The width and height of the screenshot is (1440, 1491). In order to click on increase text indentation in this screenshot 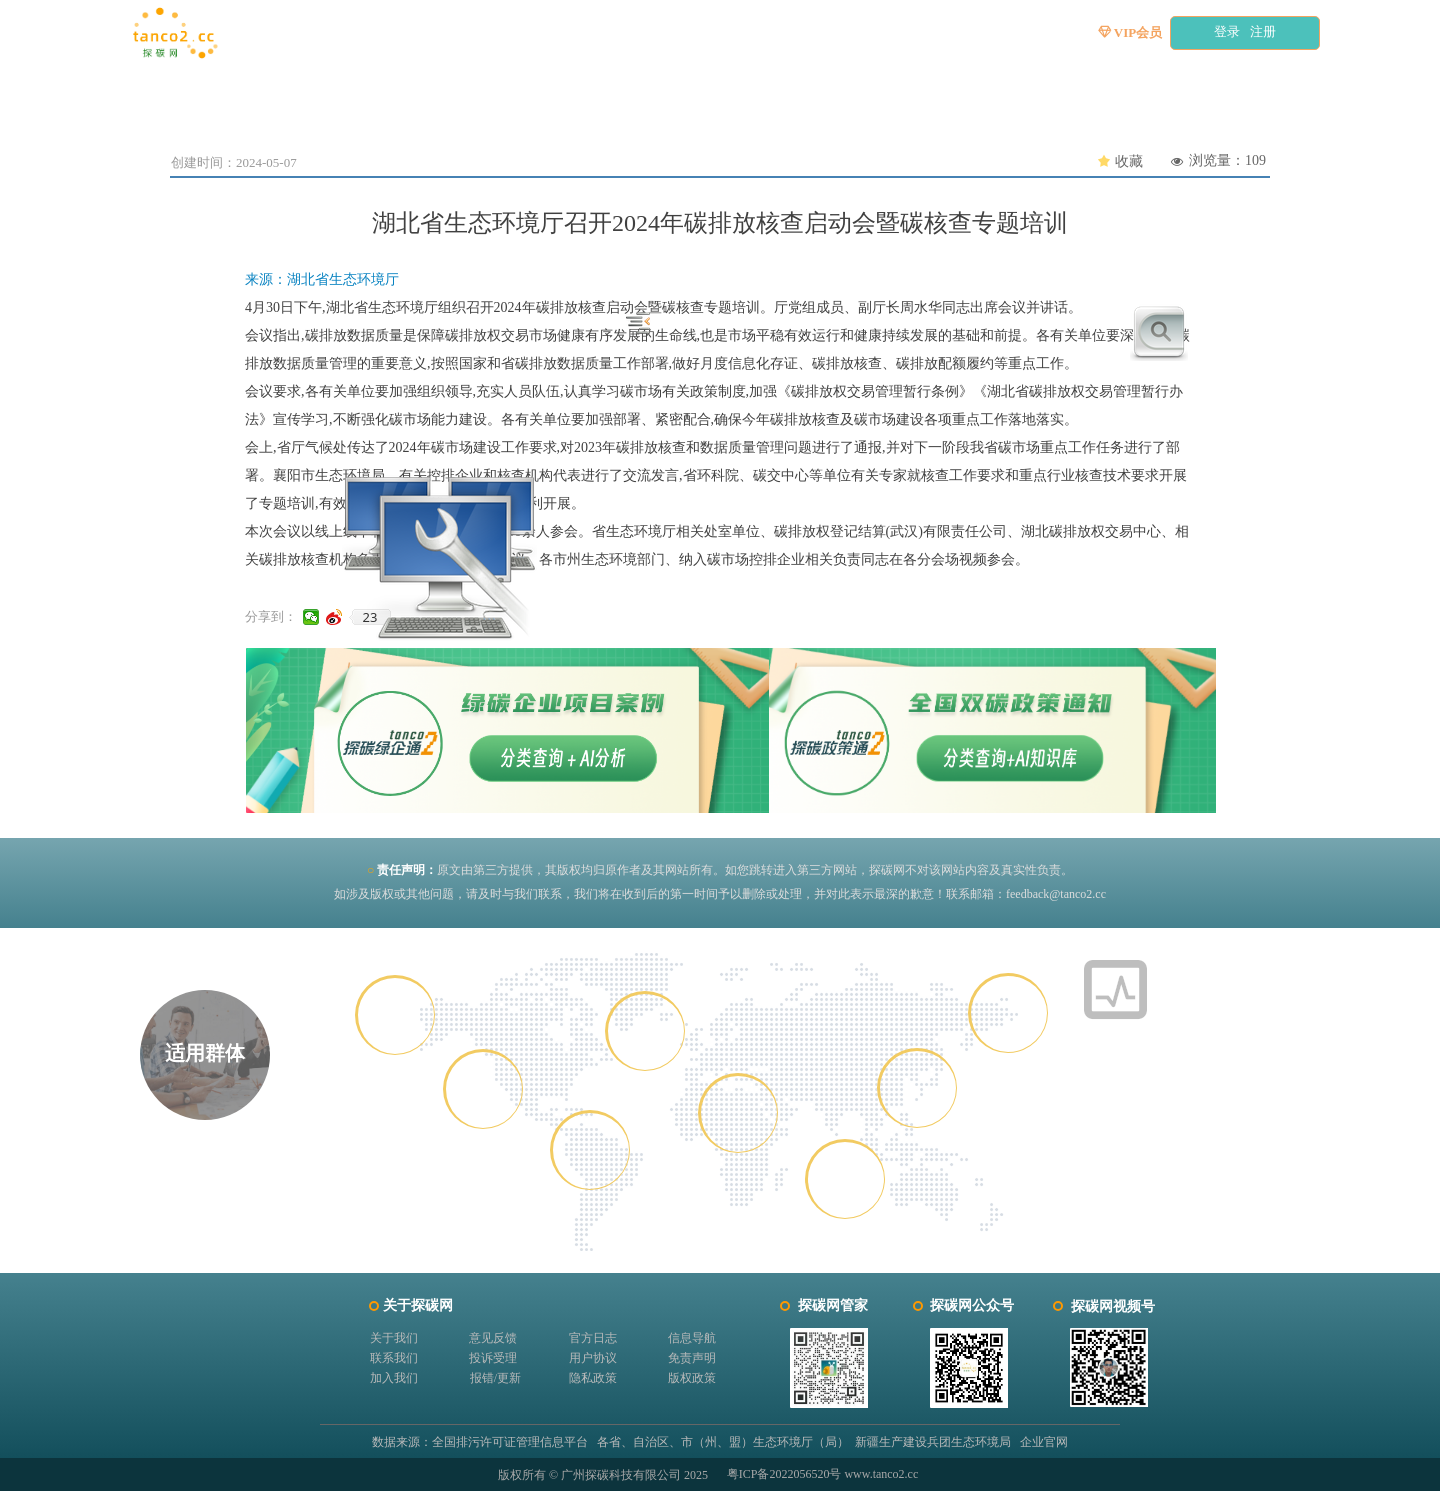, I will do `click(638, 324)`.